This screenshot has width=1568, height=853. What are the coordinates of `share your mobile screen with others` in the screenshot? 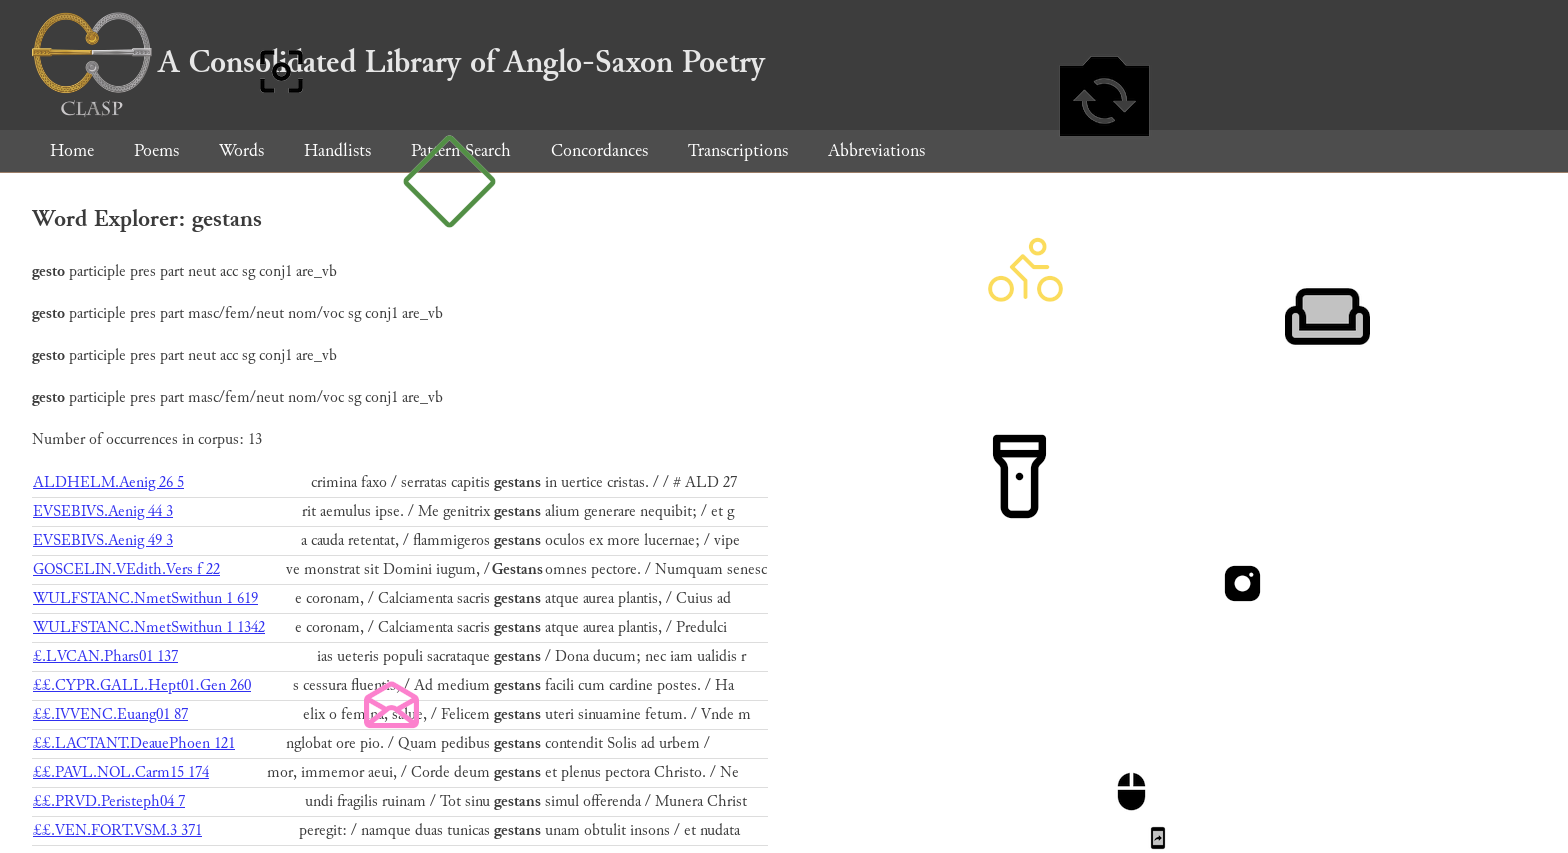 It's located at (1158, 838).